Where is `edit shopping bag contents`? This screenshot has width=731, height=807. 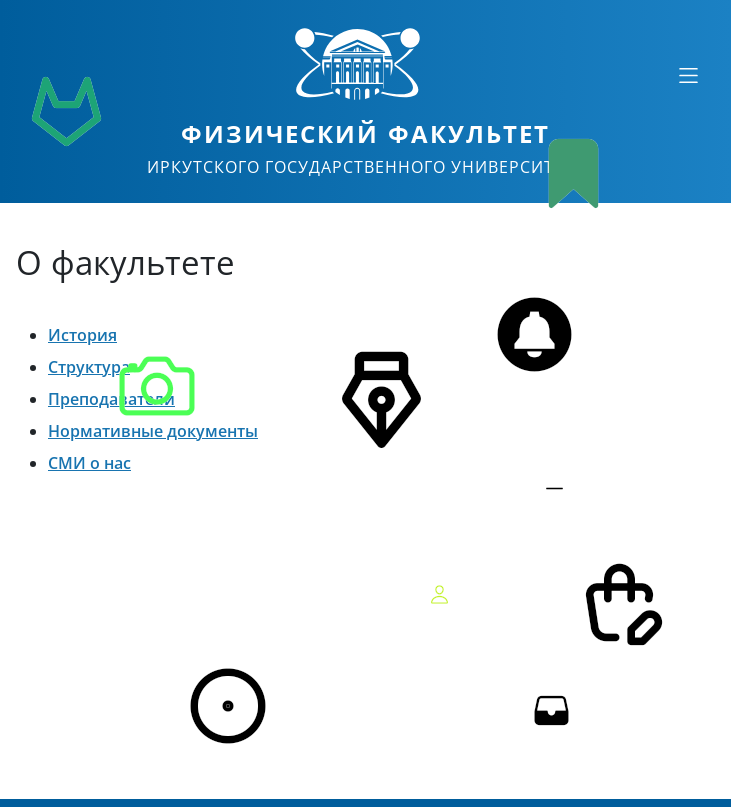 edit shopping bag contents is located at coordinates (619, 602).